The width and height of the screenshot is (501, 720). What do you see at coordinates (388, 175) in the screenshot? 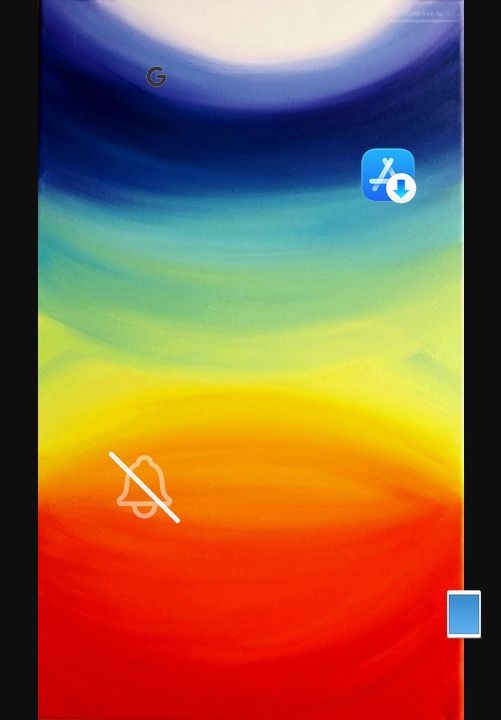
I see `install or download new applications` at bounding box center [388, 175].